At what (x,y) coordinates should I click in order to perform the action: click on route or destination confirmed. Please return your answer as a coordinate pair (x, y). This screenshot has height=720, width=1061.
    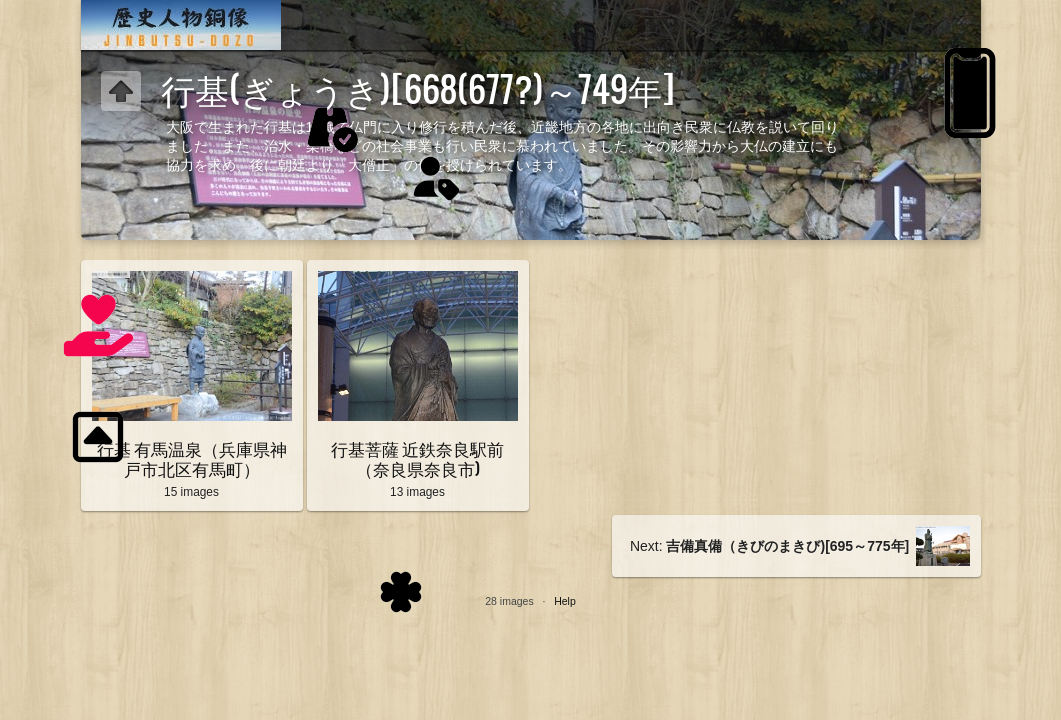
    Looking at the image, I should click on (330, 127).